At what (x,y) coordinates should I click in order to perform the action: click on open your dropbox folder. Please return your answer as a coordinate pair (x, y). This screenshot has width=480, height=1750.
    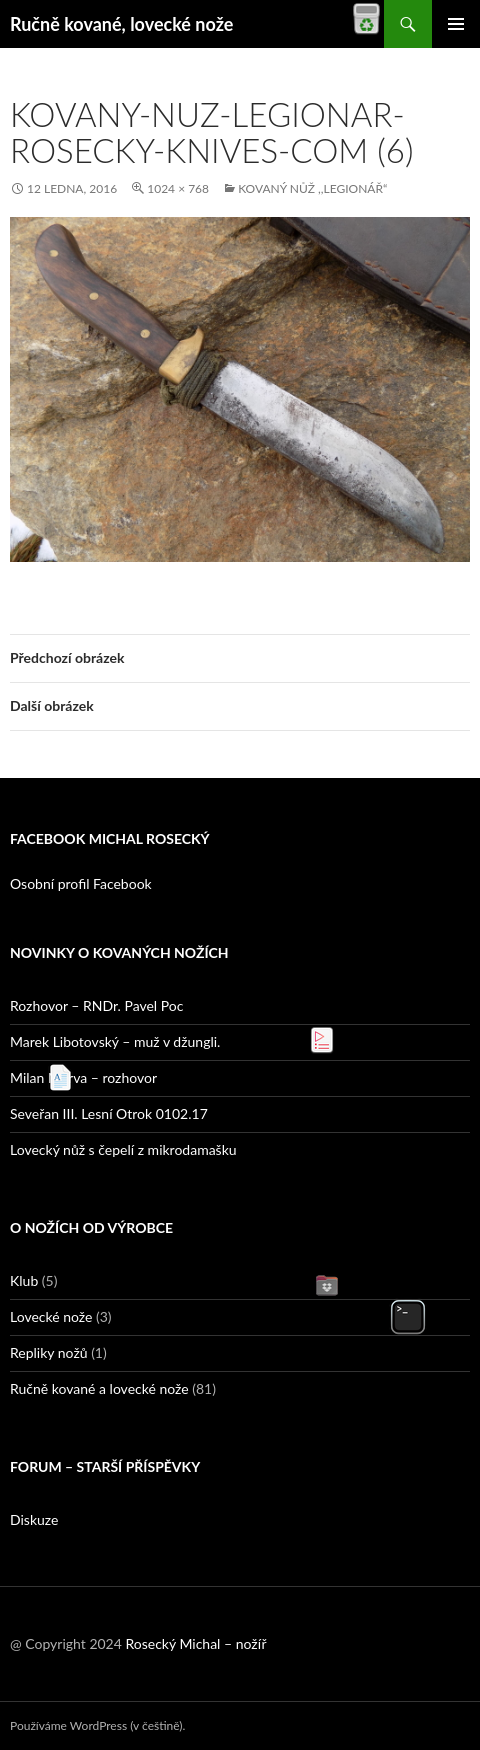
    Looking at the image, I should click on (327, 1285).